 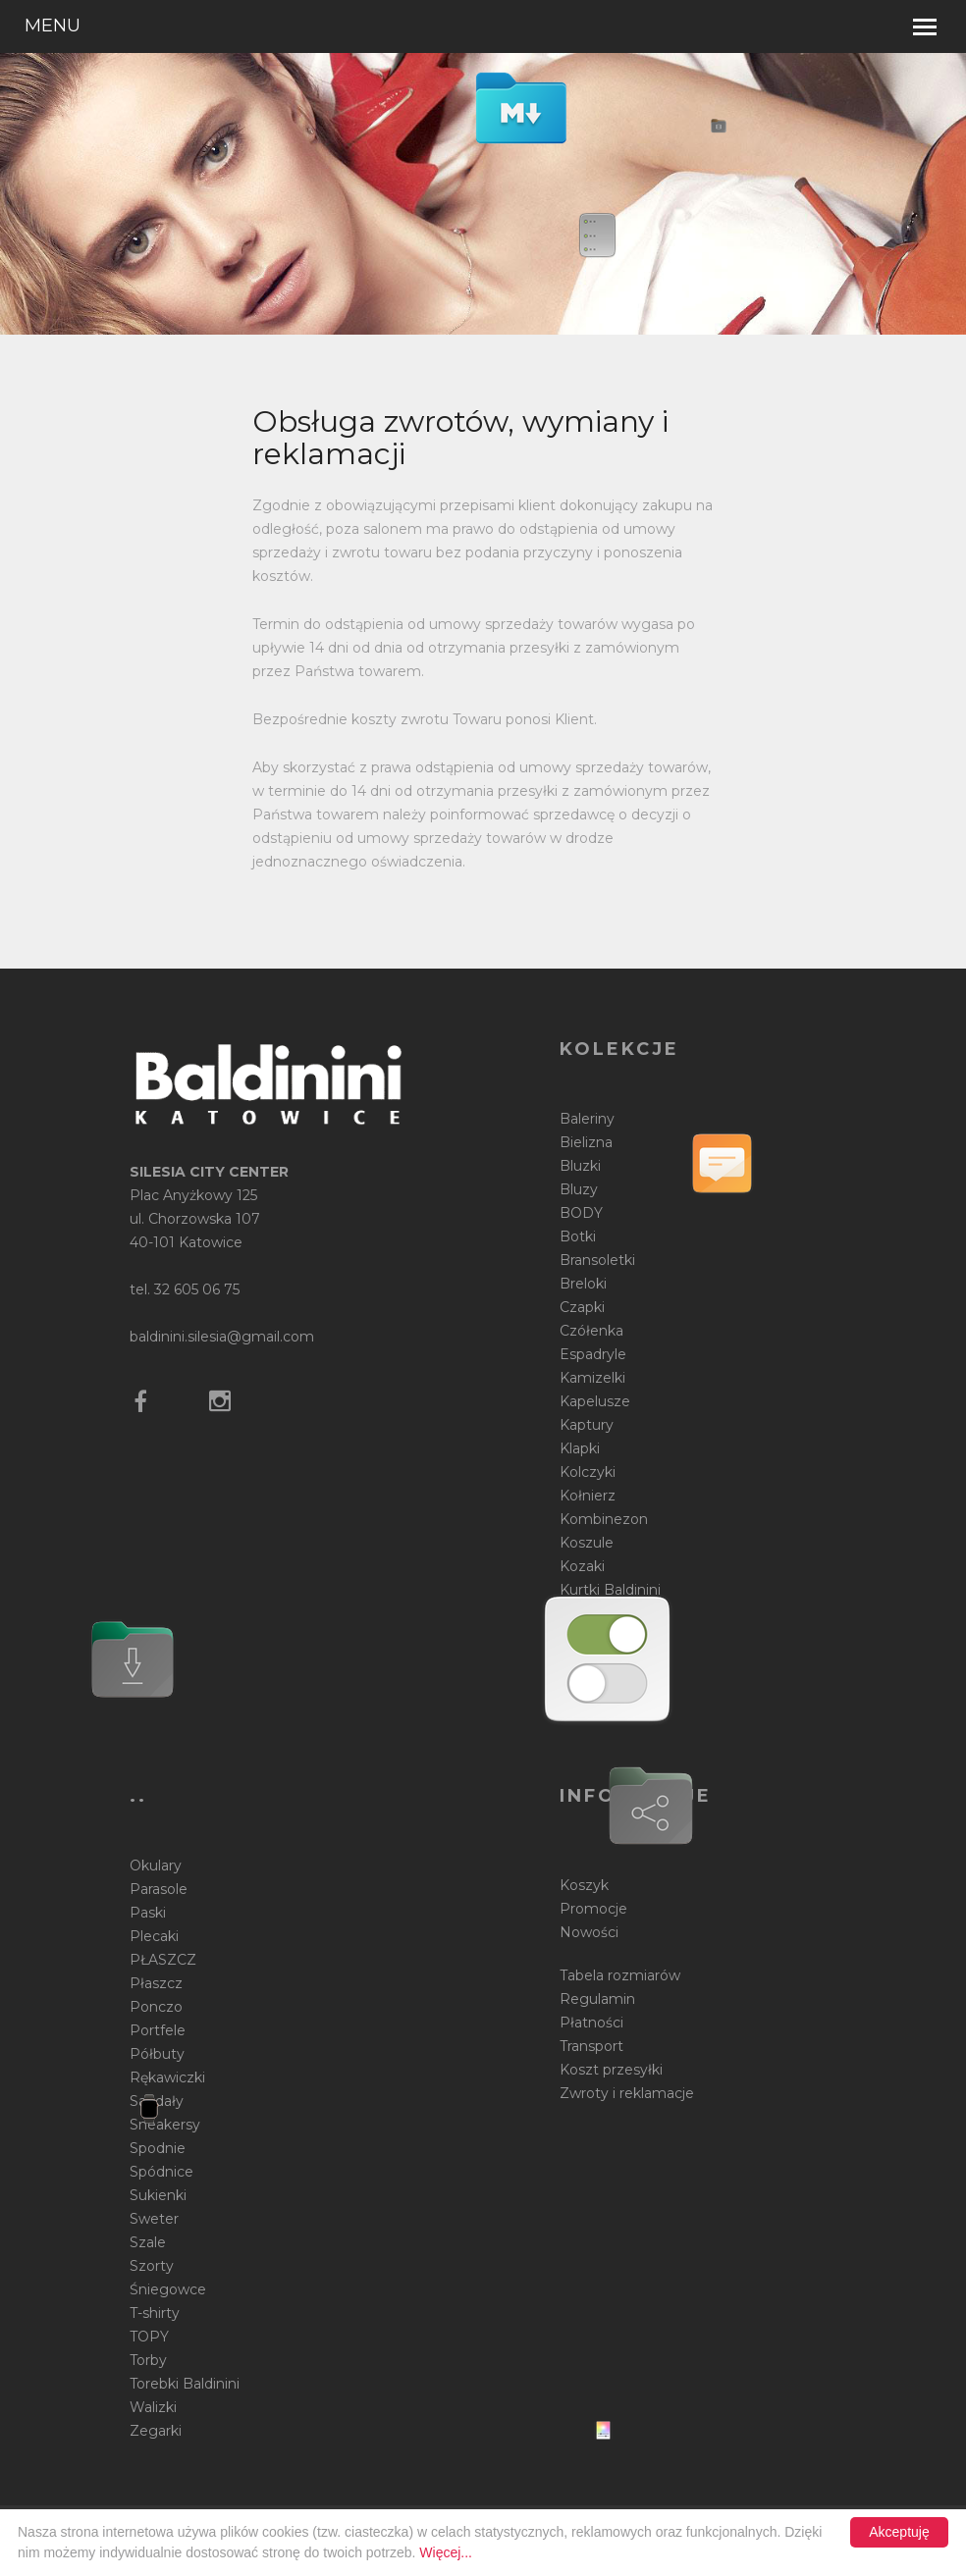 I want to click on open unity tweak tool settings, so click(x=607, y=1658).